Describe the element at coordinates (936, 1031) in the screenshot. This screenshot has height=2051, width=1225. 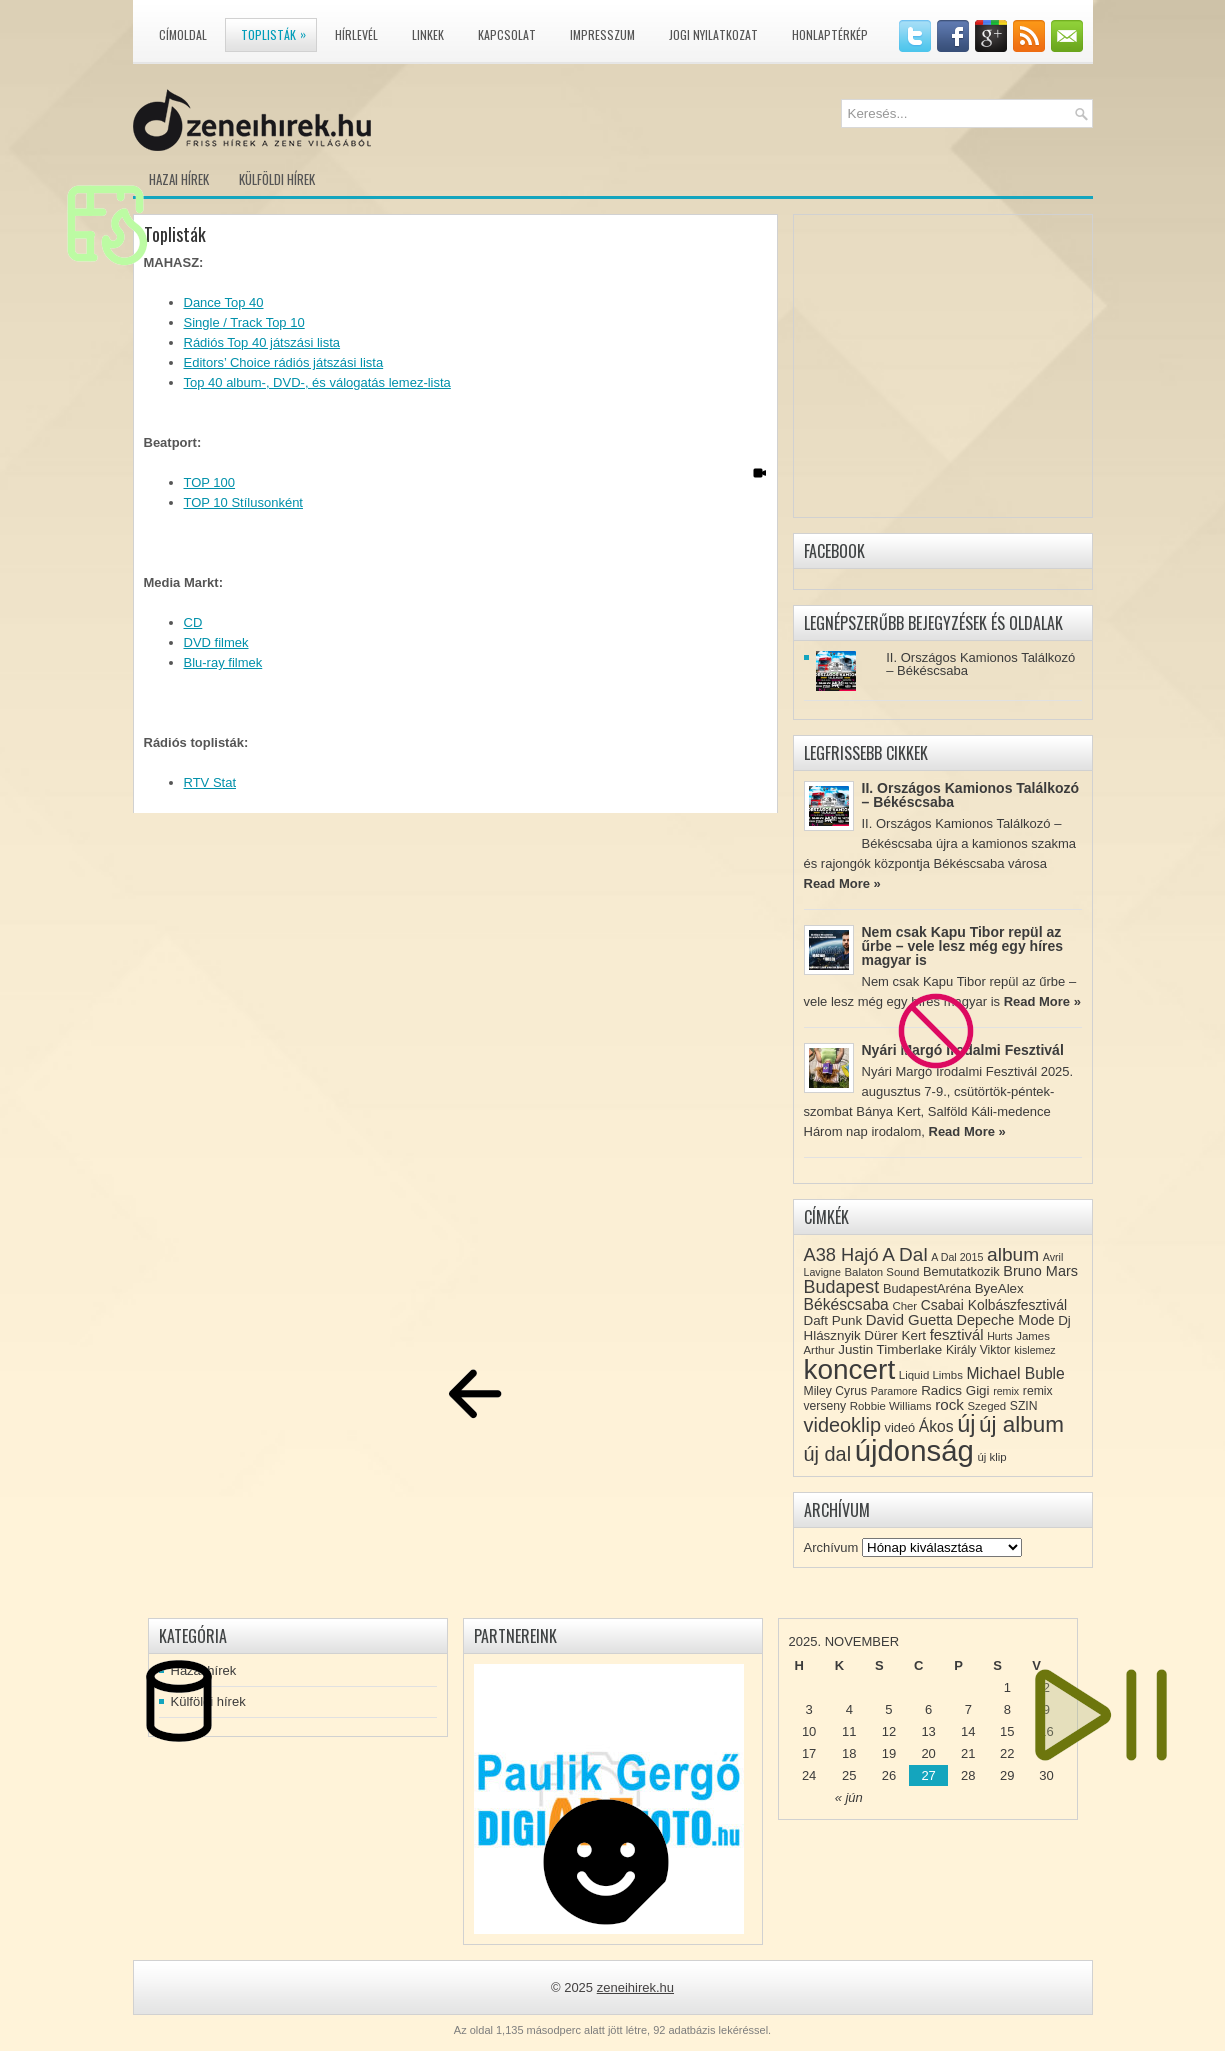
I see `indicates a blocked or prohibited action` at that location.